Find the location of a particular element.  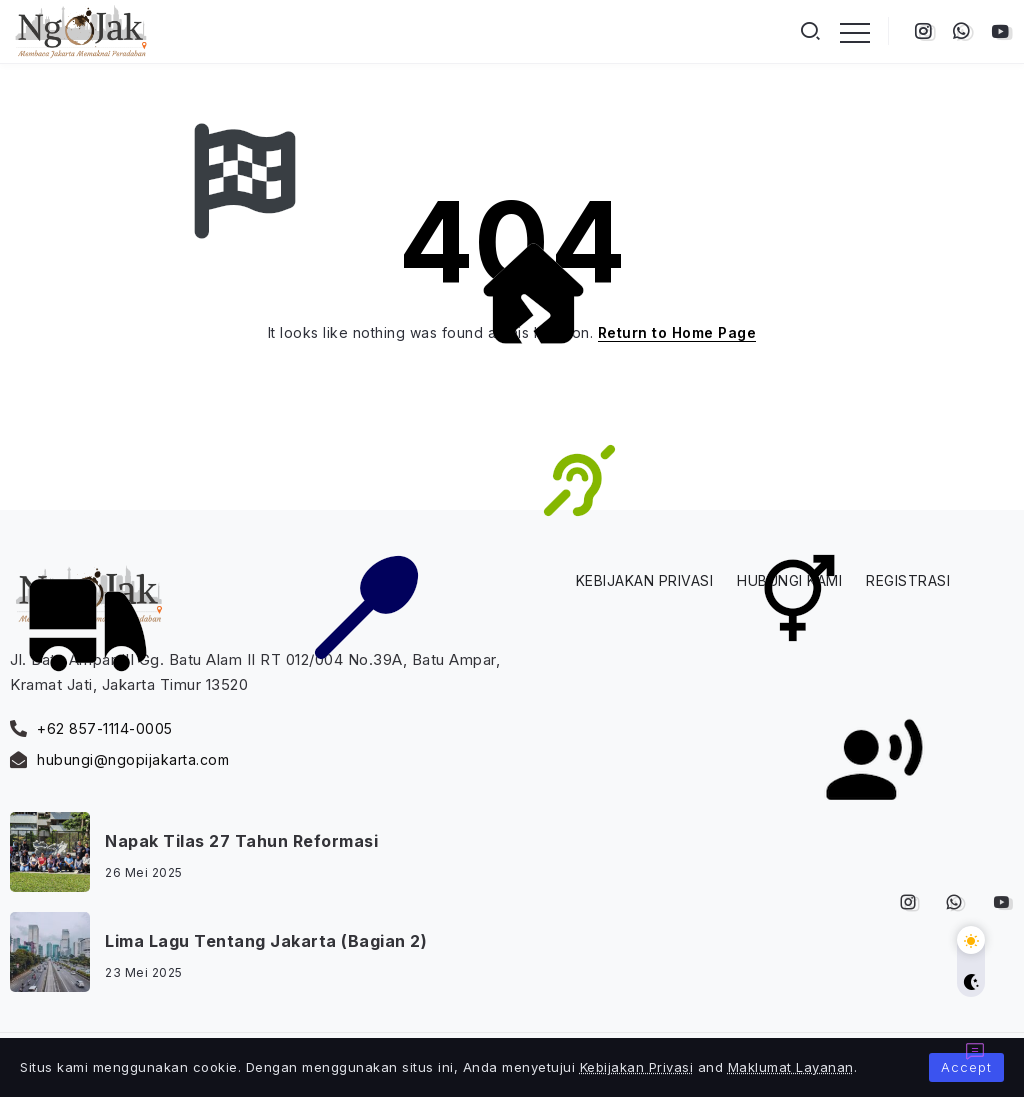

indicates completion or finish point is located at coordinates (245, 181).